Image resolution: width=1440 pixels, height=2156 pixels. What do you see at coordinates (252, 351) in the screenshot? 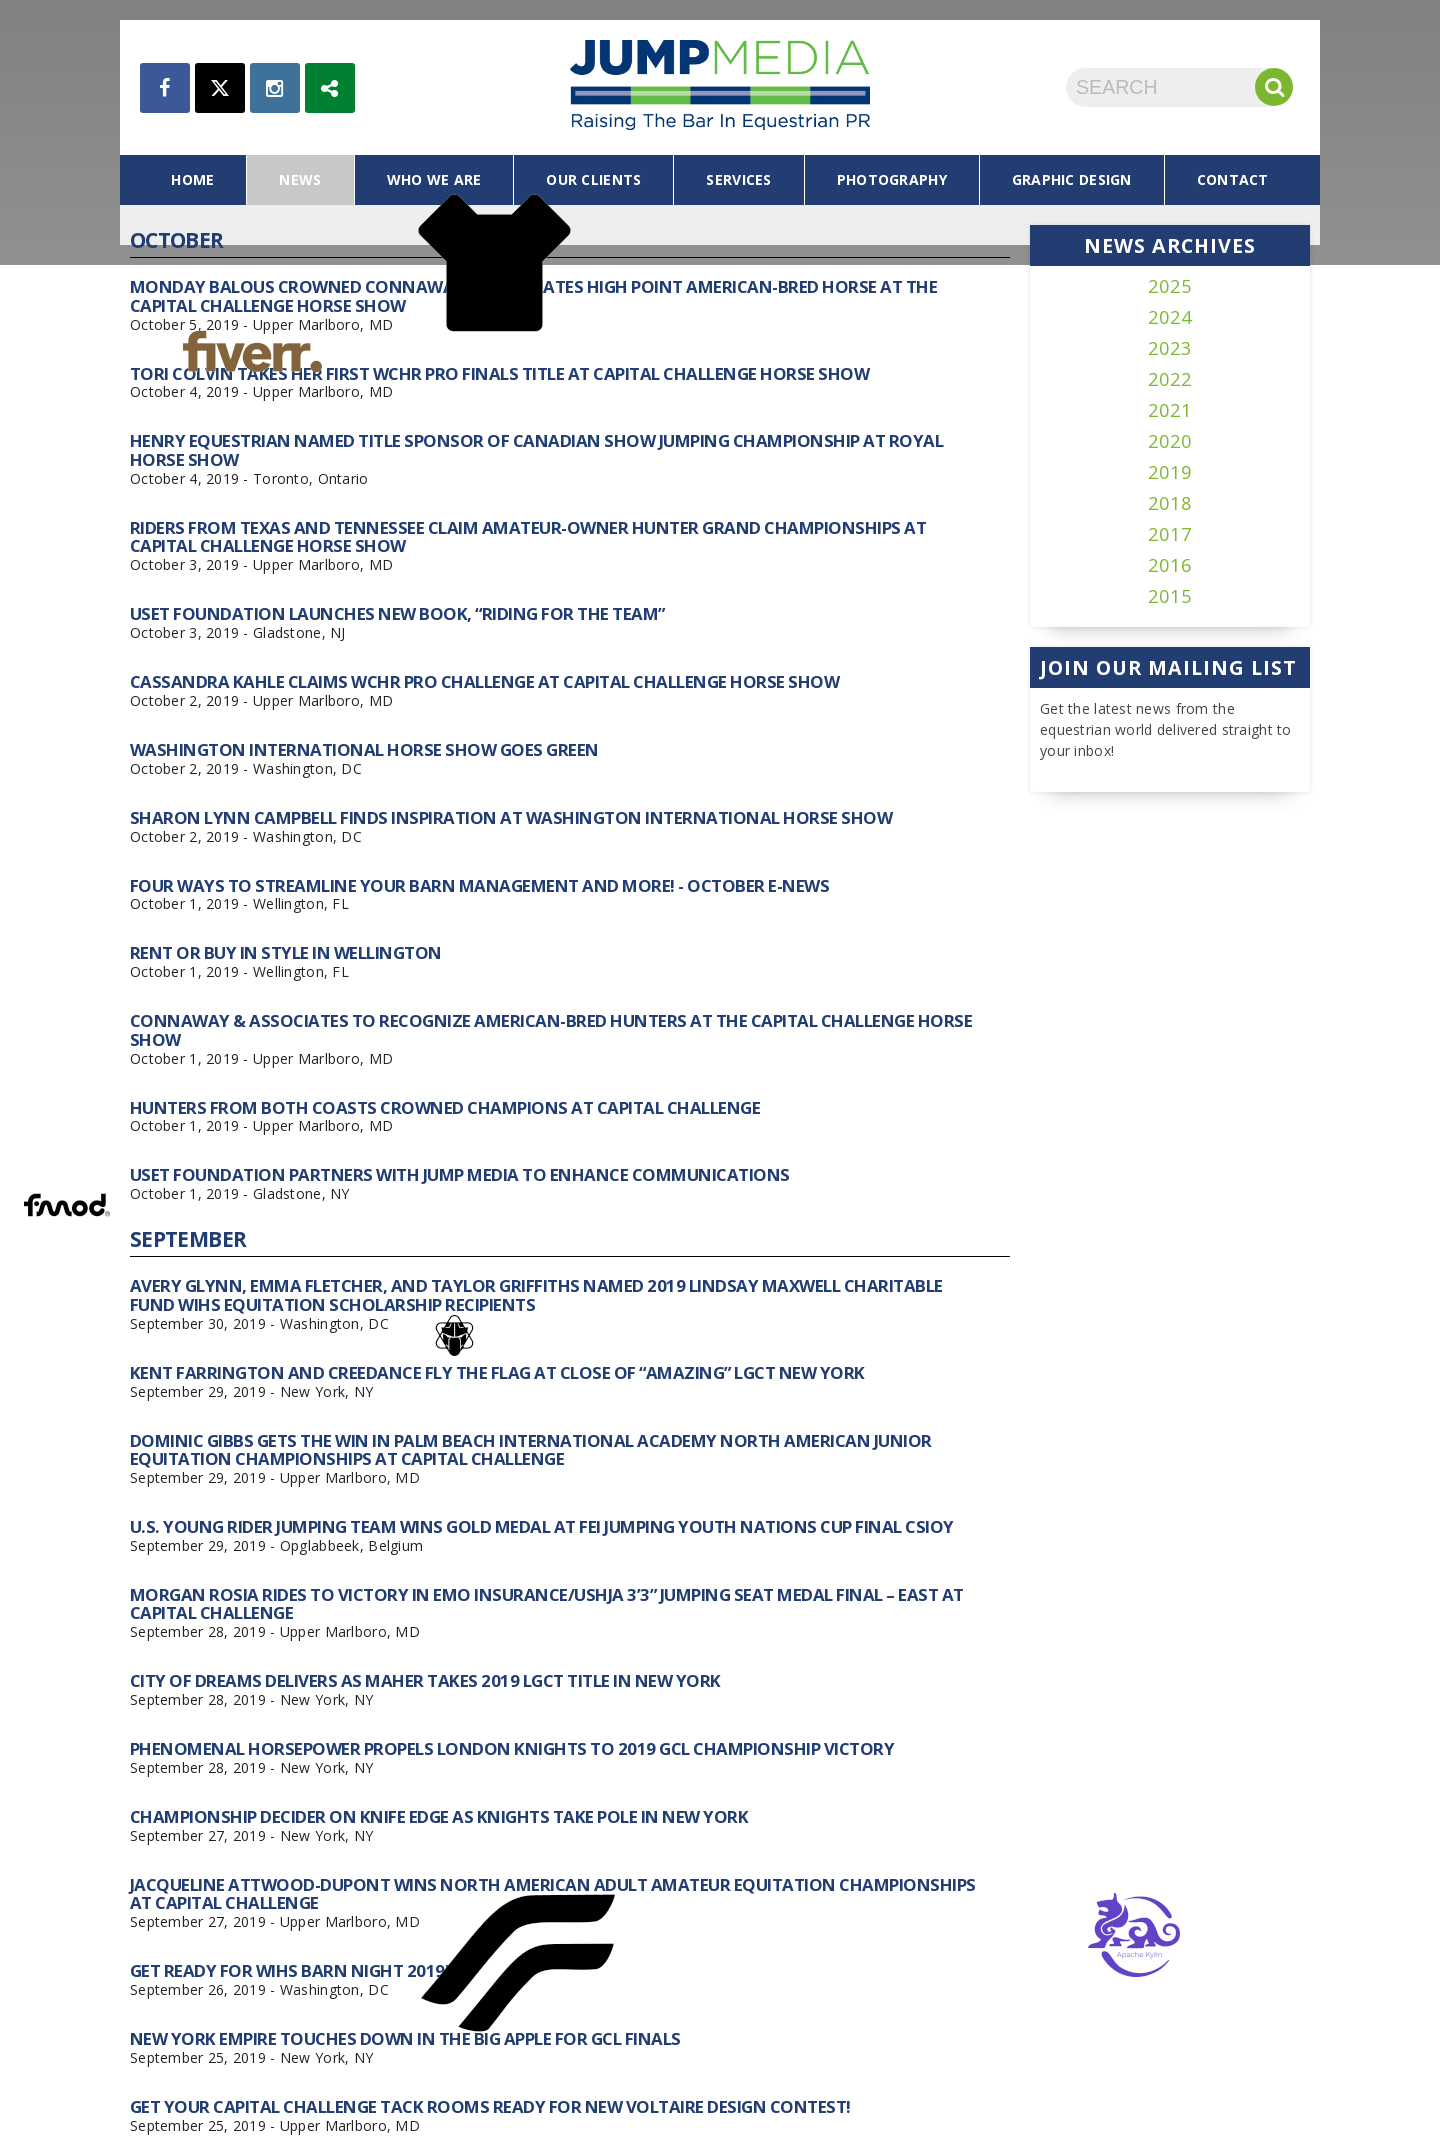
I see `open the Fiverr app` at bounding box center [252, 351].